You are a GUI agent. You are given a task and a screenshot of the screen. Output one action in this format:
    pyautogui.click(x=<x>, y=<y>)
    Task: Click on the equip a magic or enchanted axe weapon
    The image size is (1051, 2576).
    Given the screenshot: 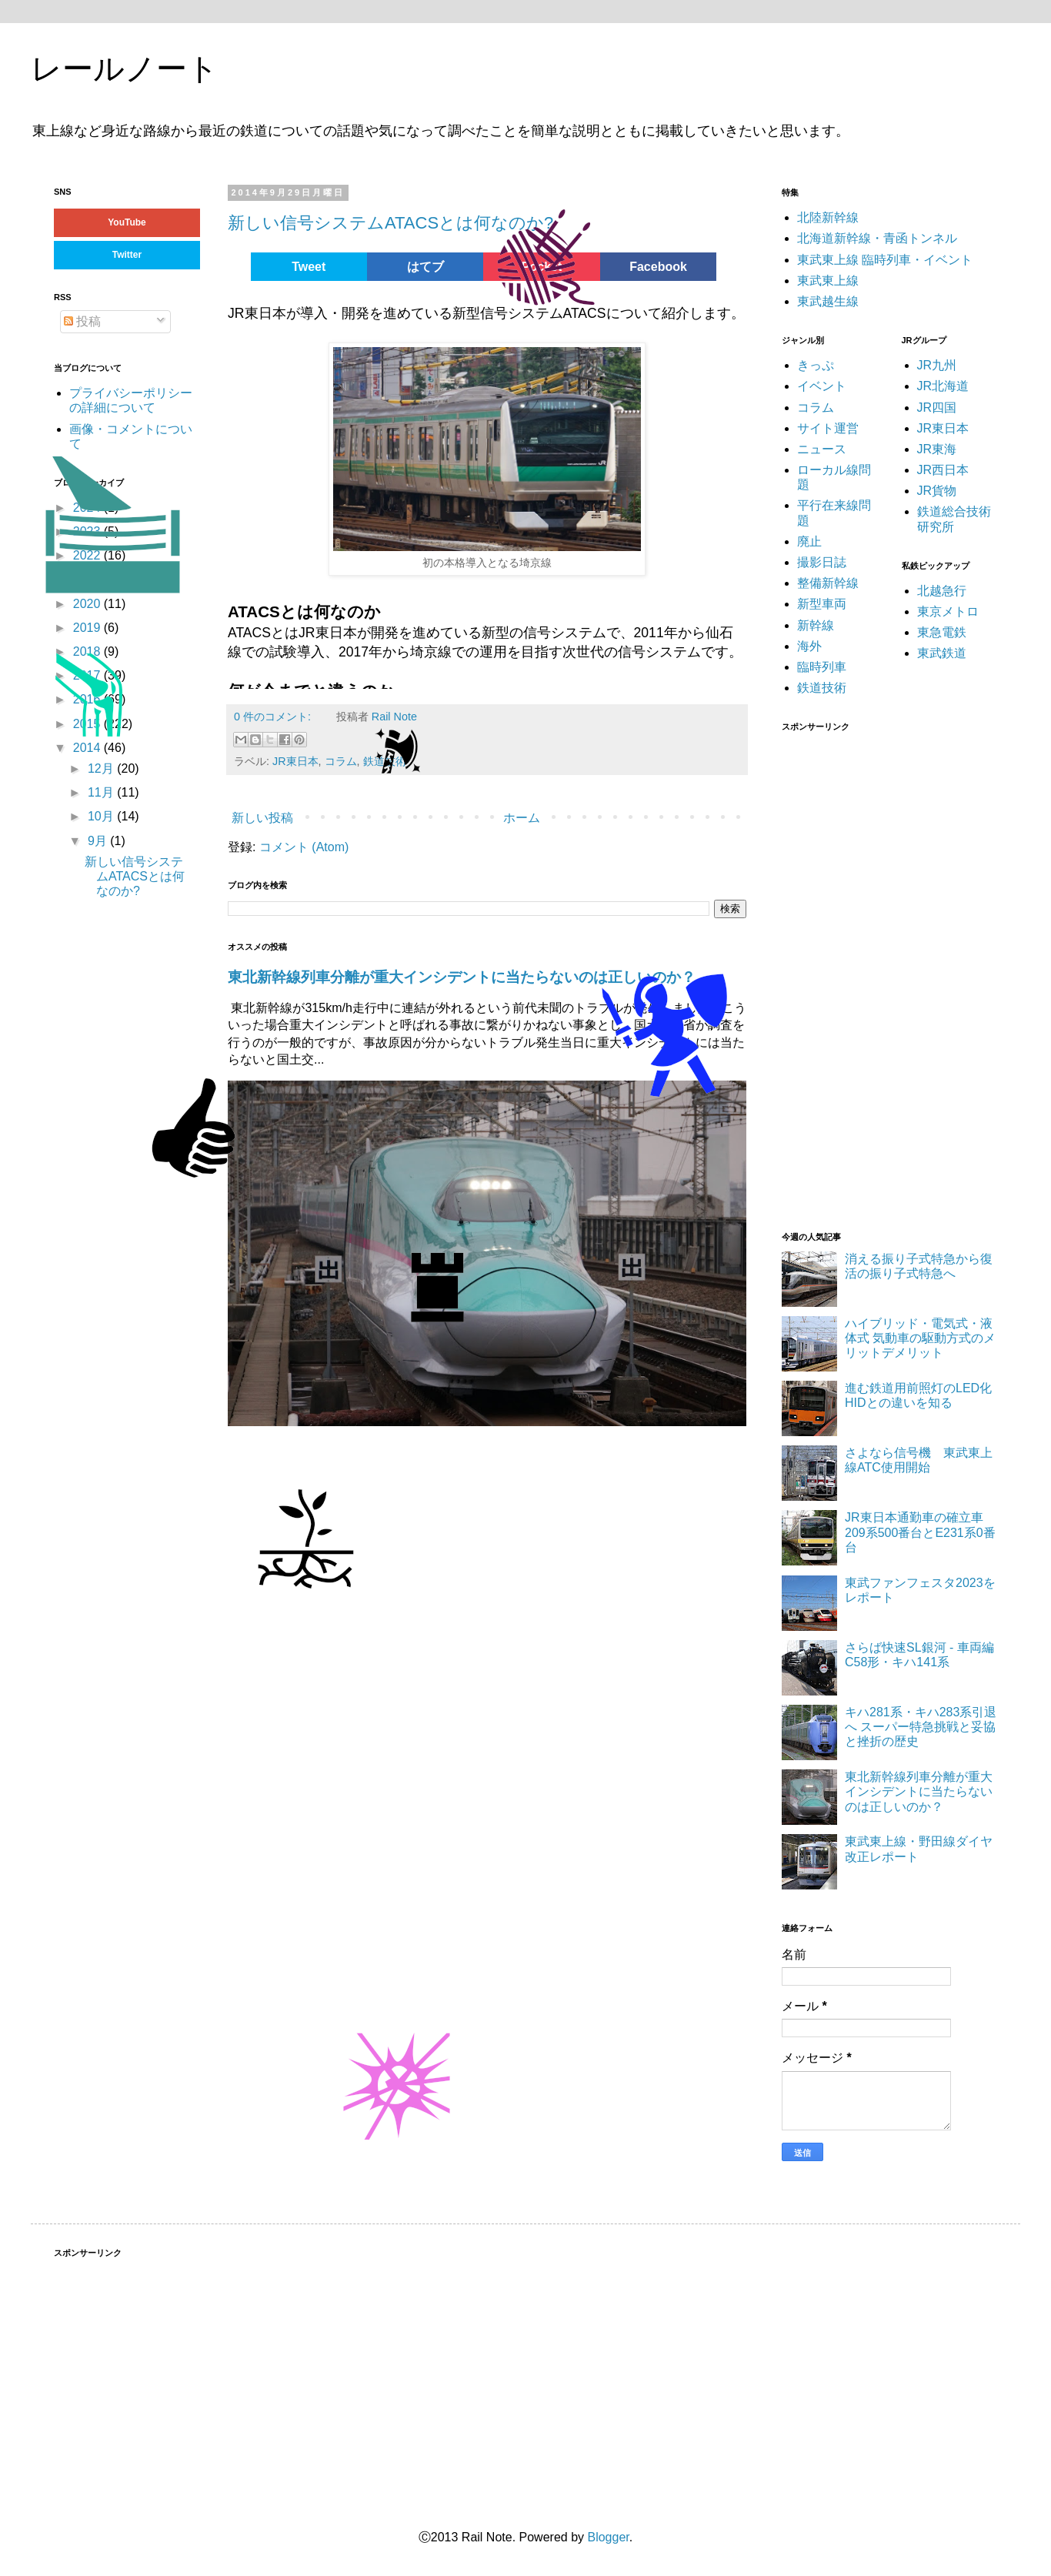 What is the action you would take?
    pyautogui.click(x=398, y=750)
    